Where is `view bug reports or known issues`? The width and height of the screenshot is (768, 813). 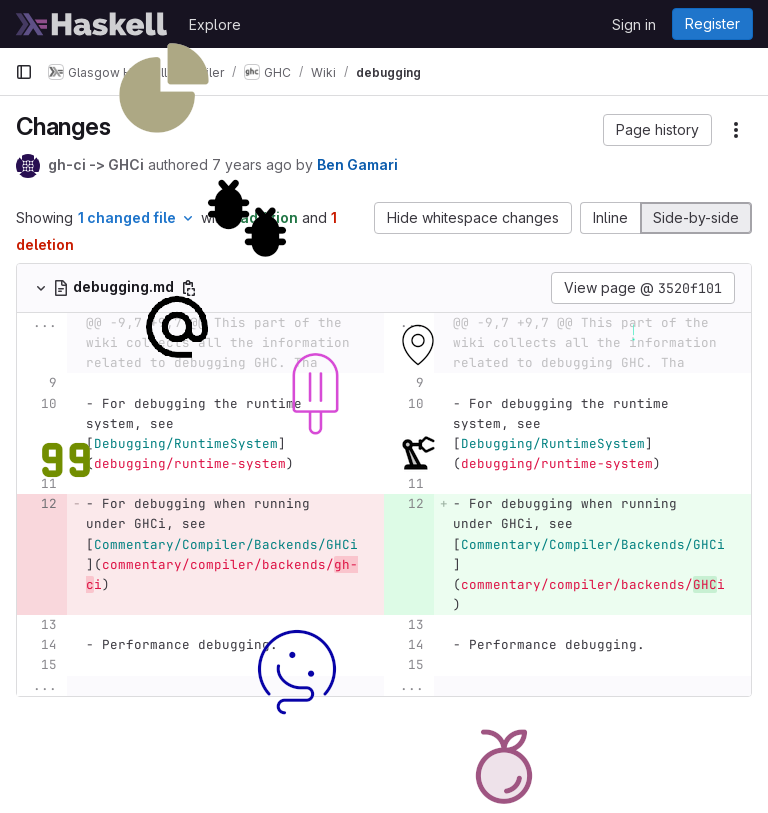
view bug reports or known issues is located at coordinates (247, 220).